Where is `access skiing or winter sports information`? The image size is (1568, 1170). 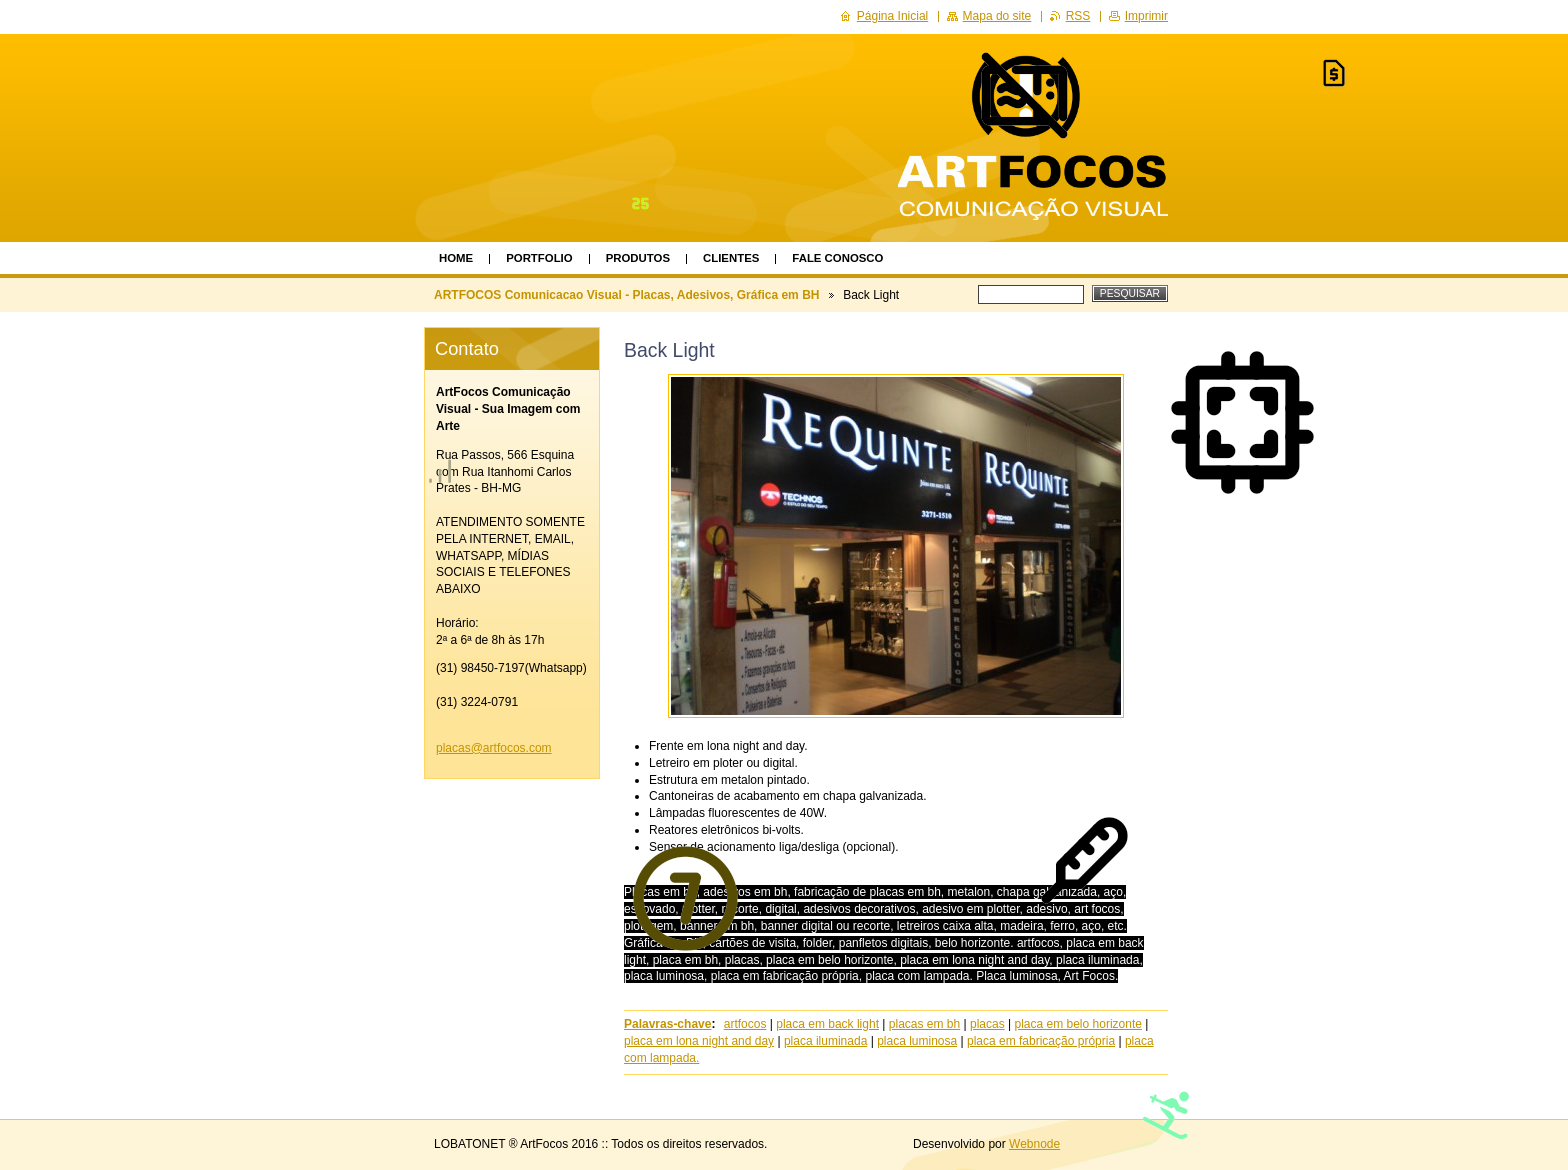 access skiing or winter sports information is located at coordinates (1168, 1114).